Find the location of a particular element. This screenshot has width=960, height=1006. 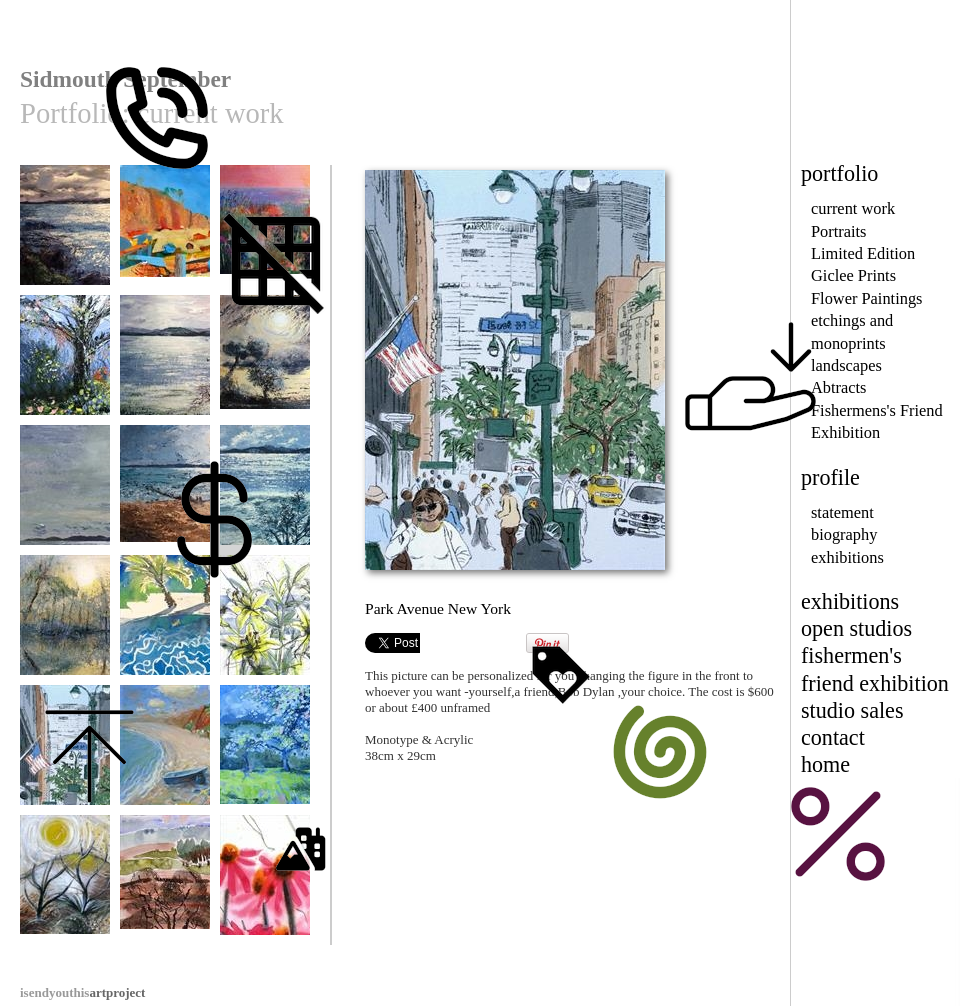

make a phone call is located at coordinates (157, 118).